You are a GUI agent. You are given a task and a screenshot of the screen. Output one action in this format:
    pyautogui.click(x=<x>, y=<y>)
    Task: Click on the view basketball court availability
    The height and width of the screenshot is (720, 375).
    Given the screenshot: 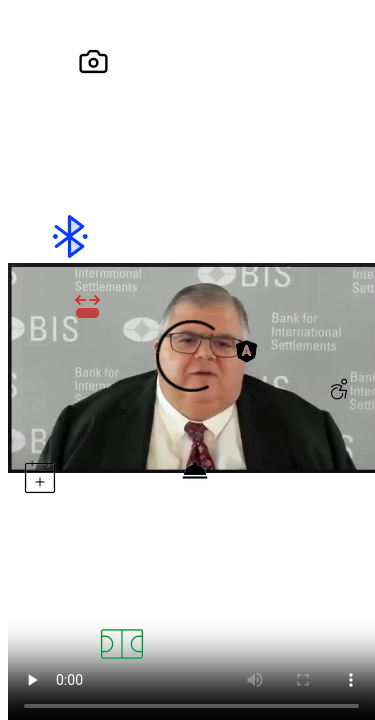 What is the action you would take?
    pyautogui.click(x=122, y=644)
    